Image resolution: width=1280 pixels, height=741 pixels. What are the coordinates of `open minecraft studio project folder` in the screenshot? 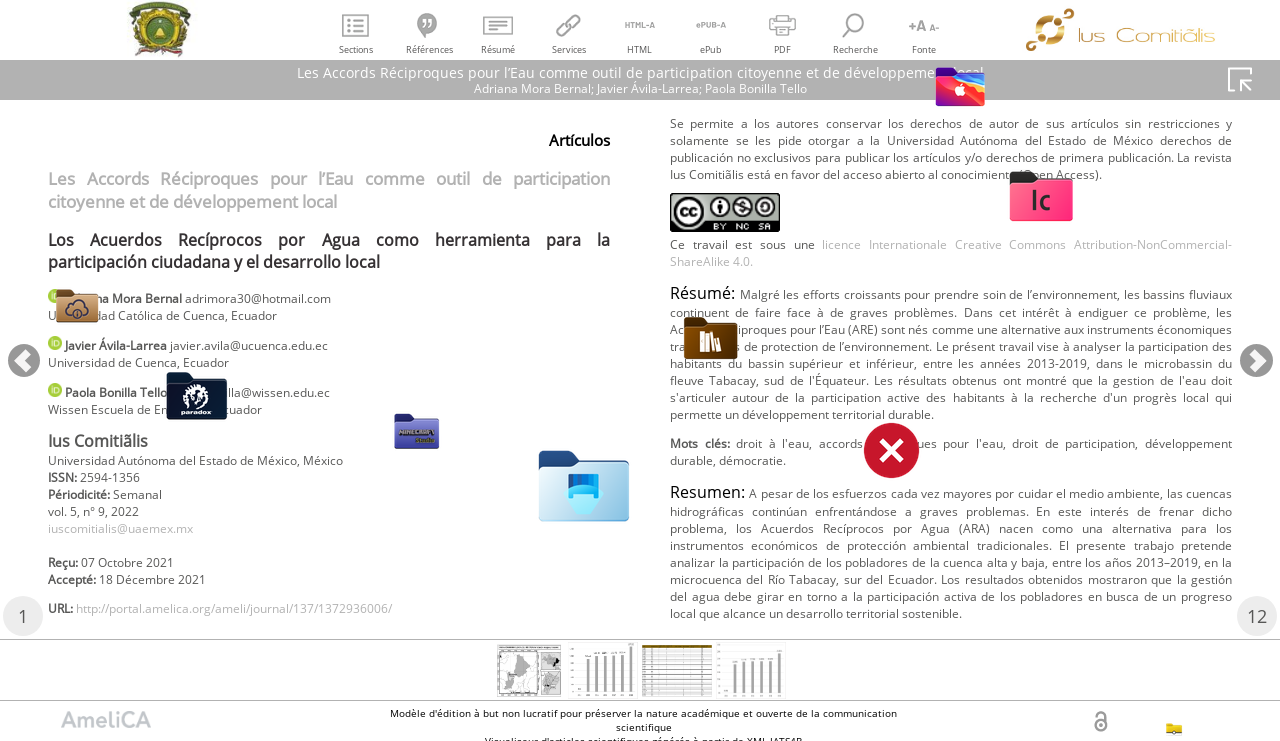 It's located at (416, 432).